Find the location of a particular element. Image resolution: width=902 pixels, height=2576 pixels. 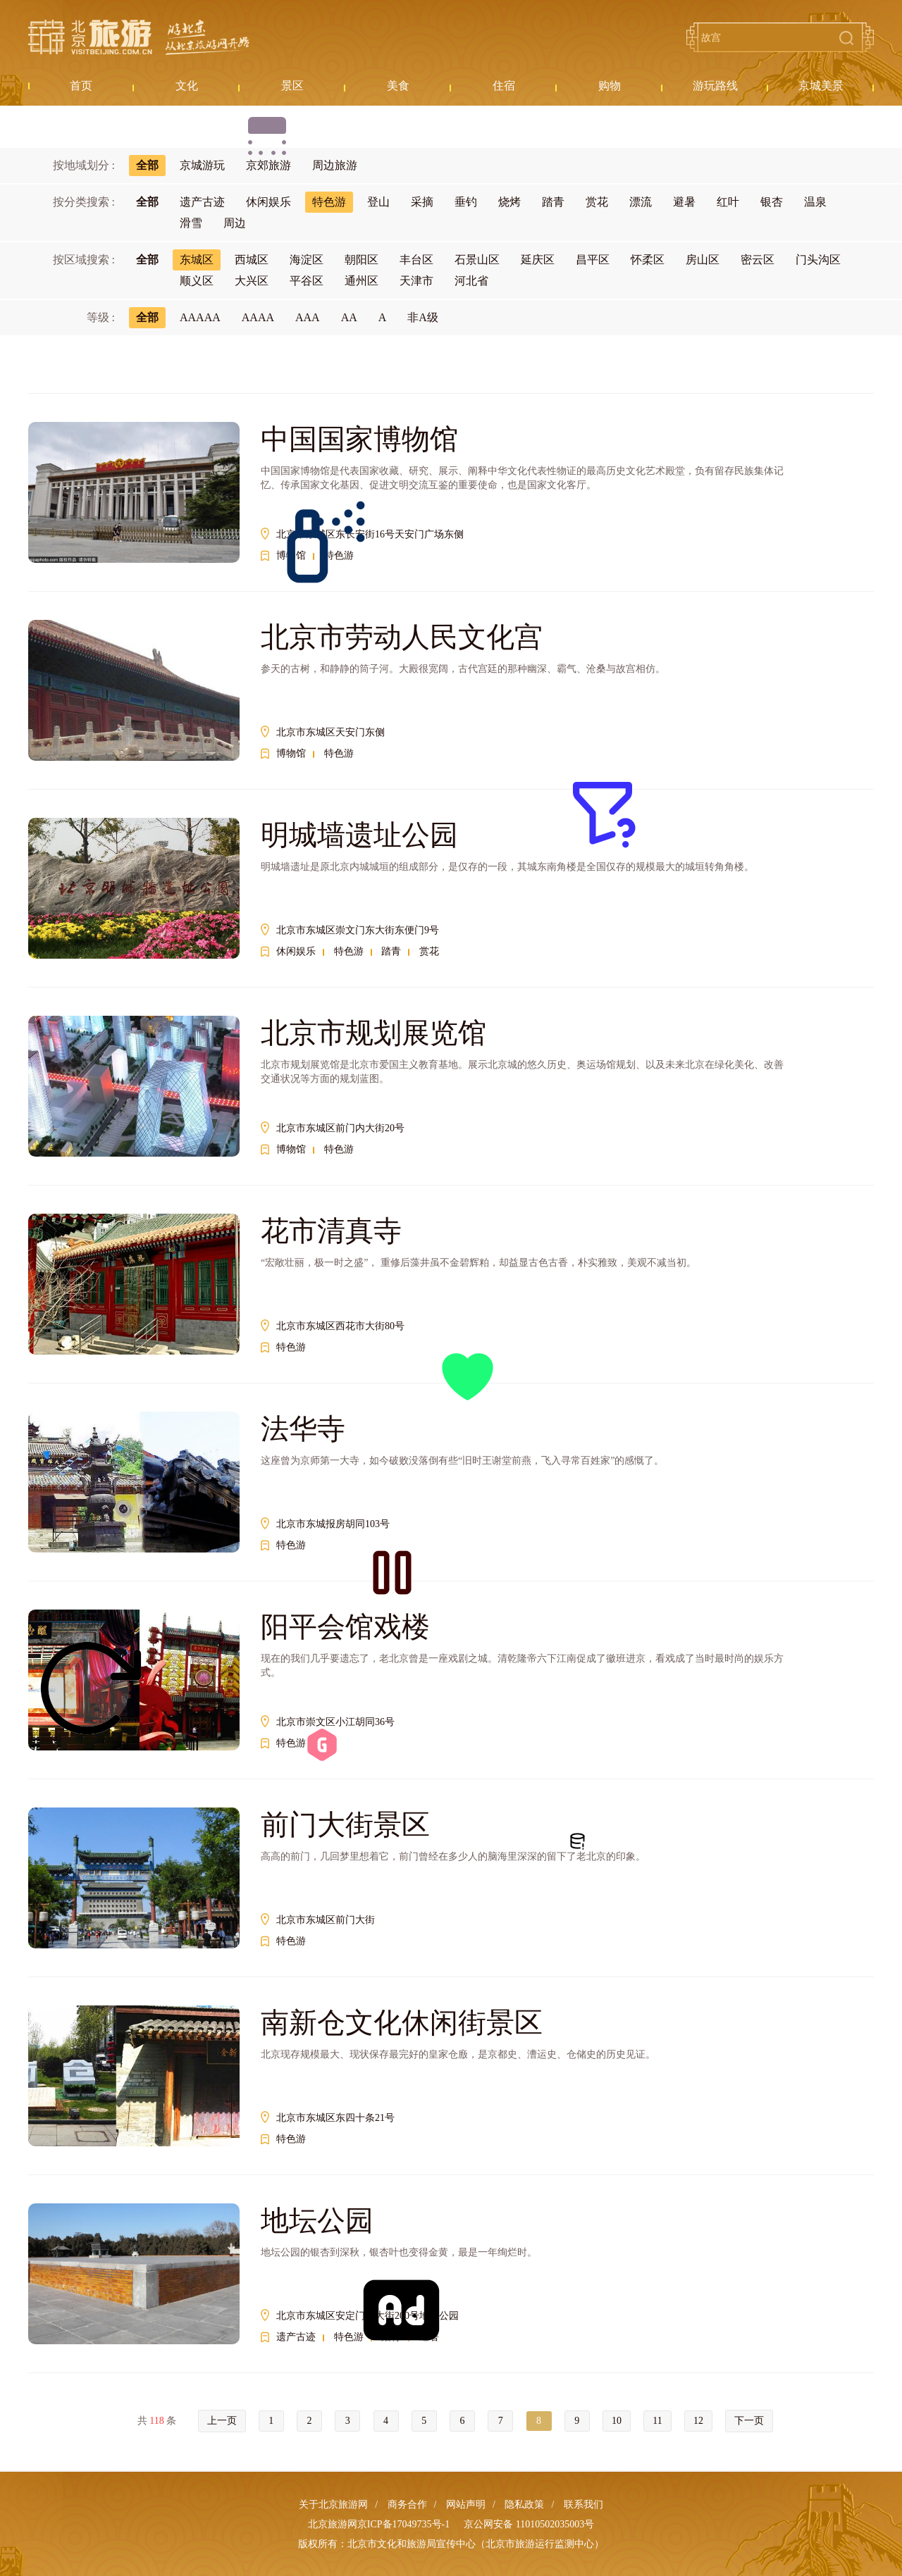

indicates sponsored or advertisement content is located at coordinates (401, 2310).